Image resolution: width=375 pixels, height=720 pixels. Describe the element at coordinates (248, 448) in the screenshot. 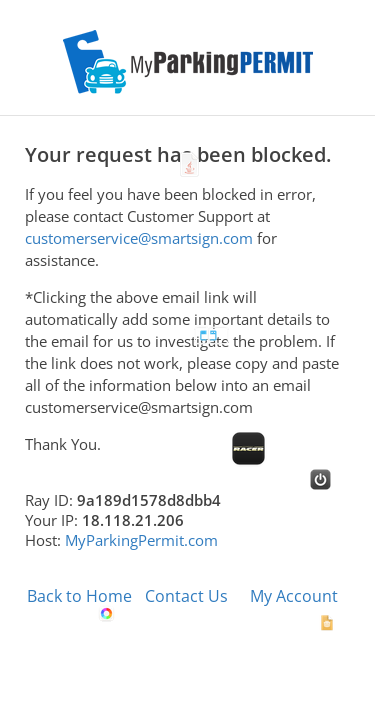

I see `launch star wars: episode i racer game` at that location.